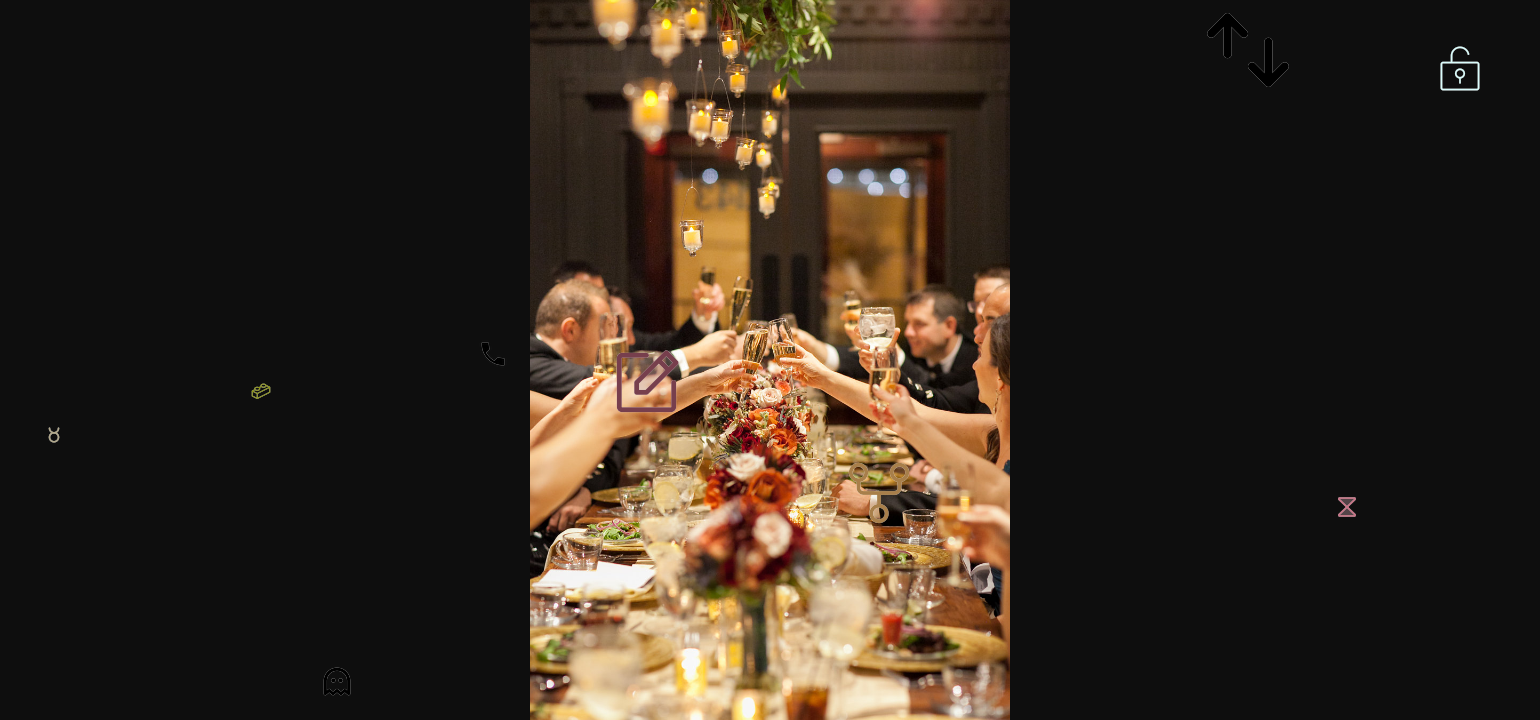  What do you see at coordinates (646, 382) in the screenshot?
I see `compose a new note` at bounding box center [646, 382].